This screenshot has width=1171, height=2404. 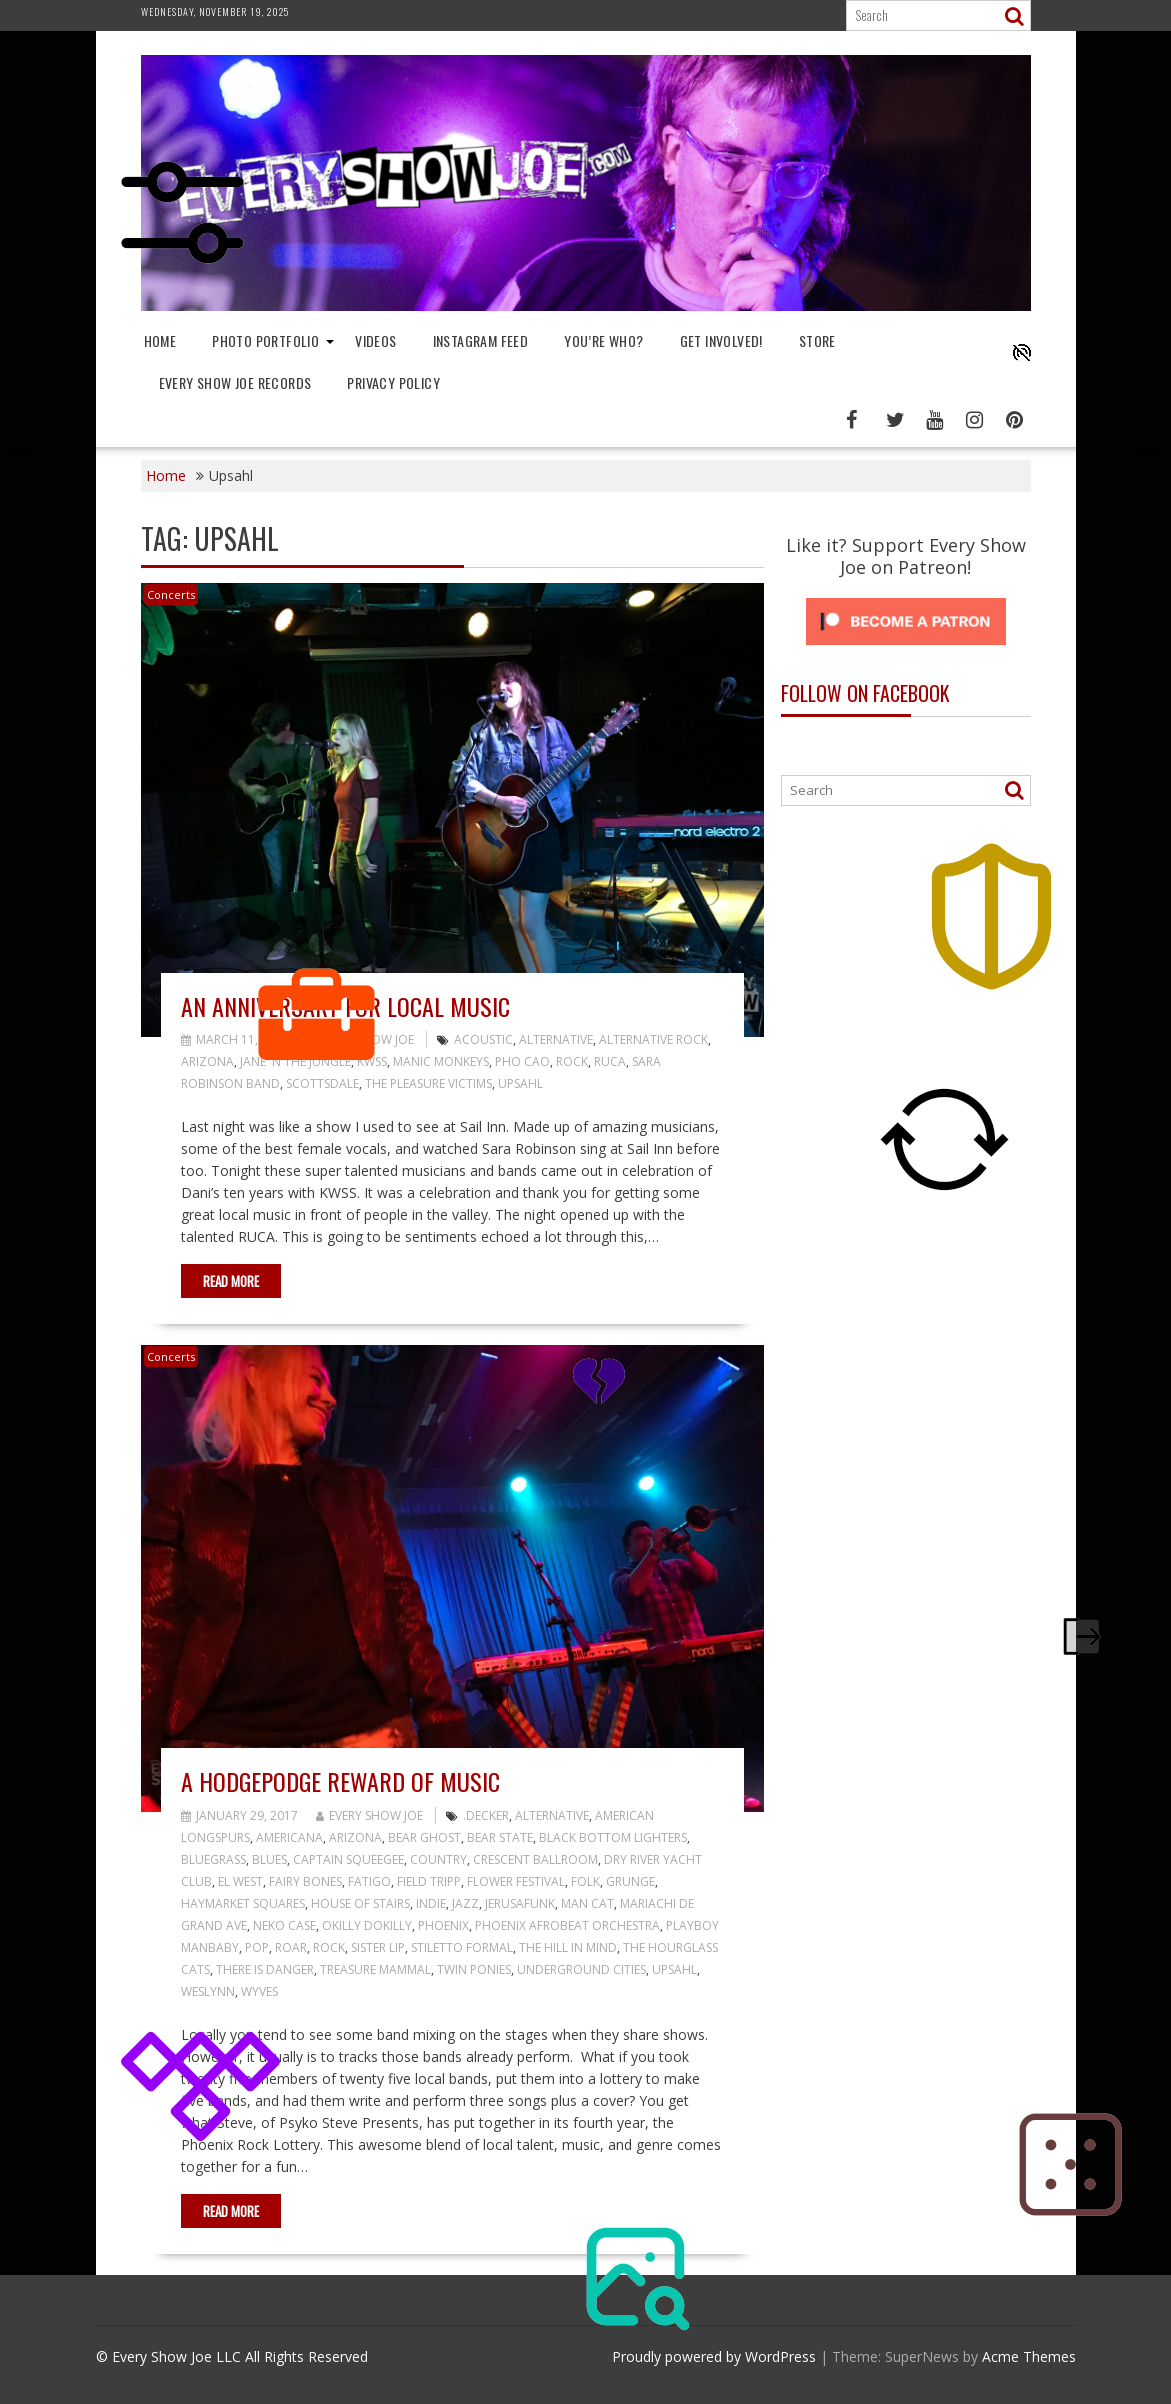 I want to click on portable hotspot is disabled, so click(x=1022, y=353).